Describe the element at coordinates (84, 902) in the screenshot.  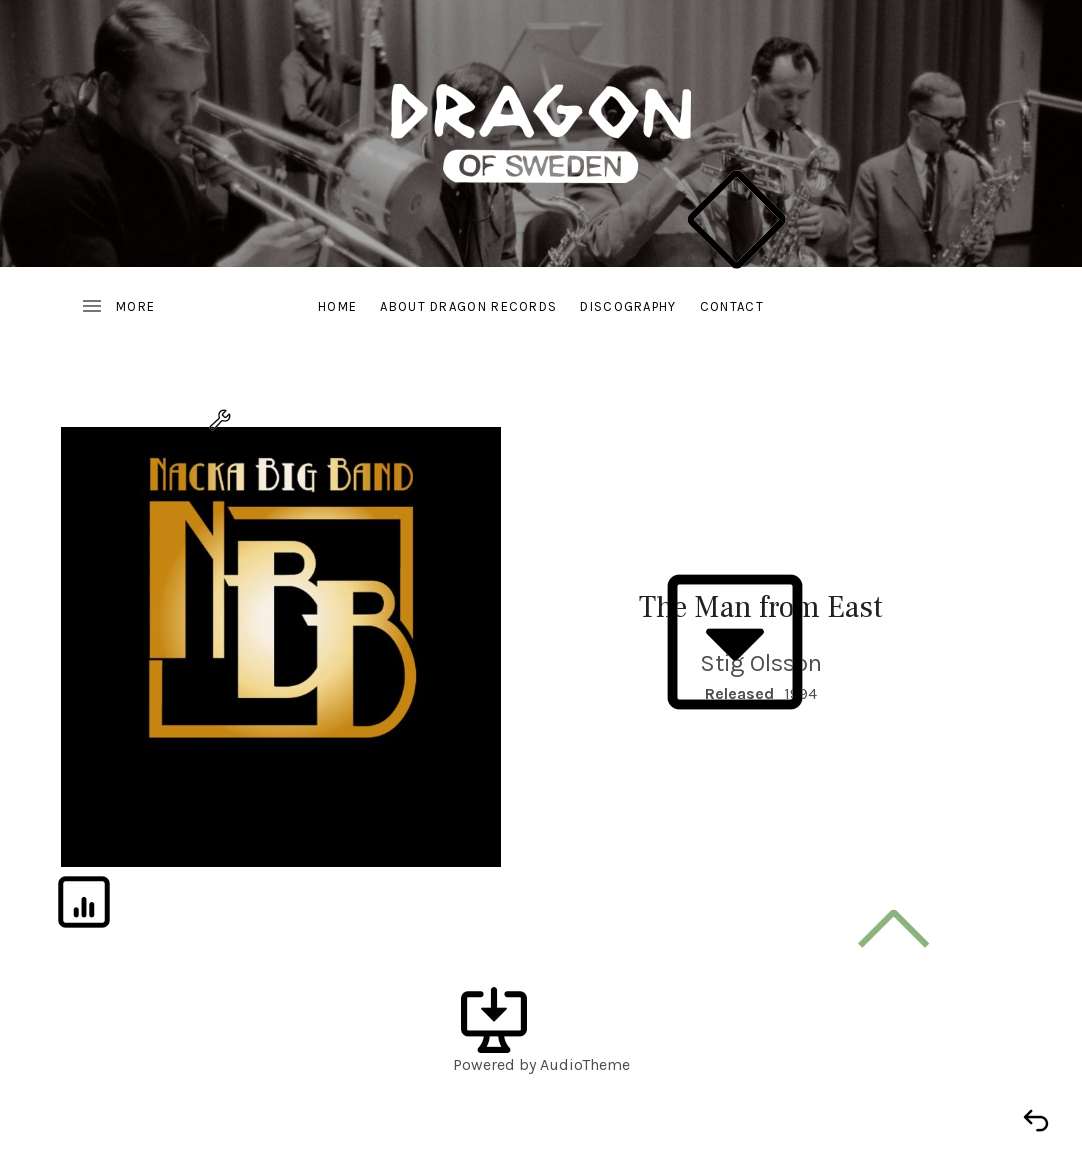
I see `align content to bottom center` at that location.